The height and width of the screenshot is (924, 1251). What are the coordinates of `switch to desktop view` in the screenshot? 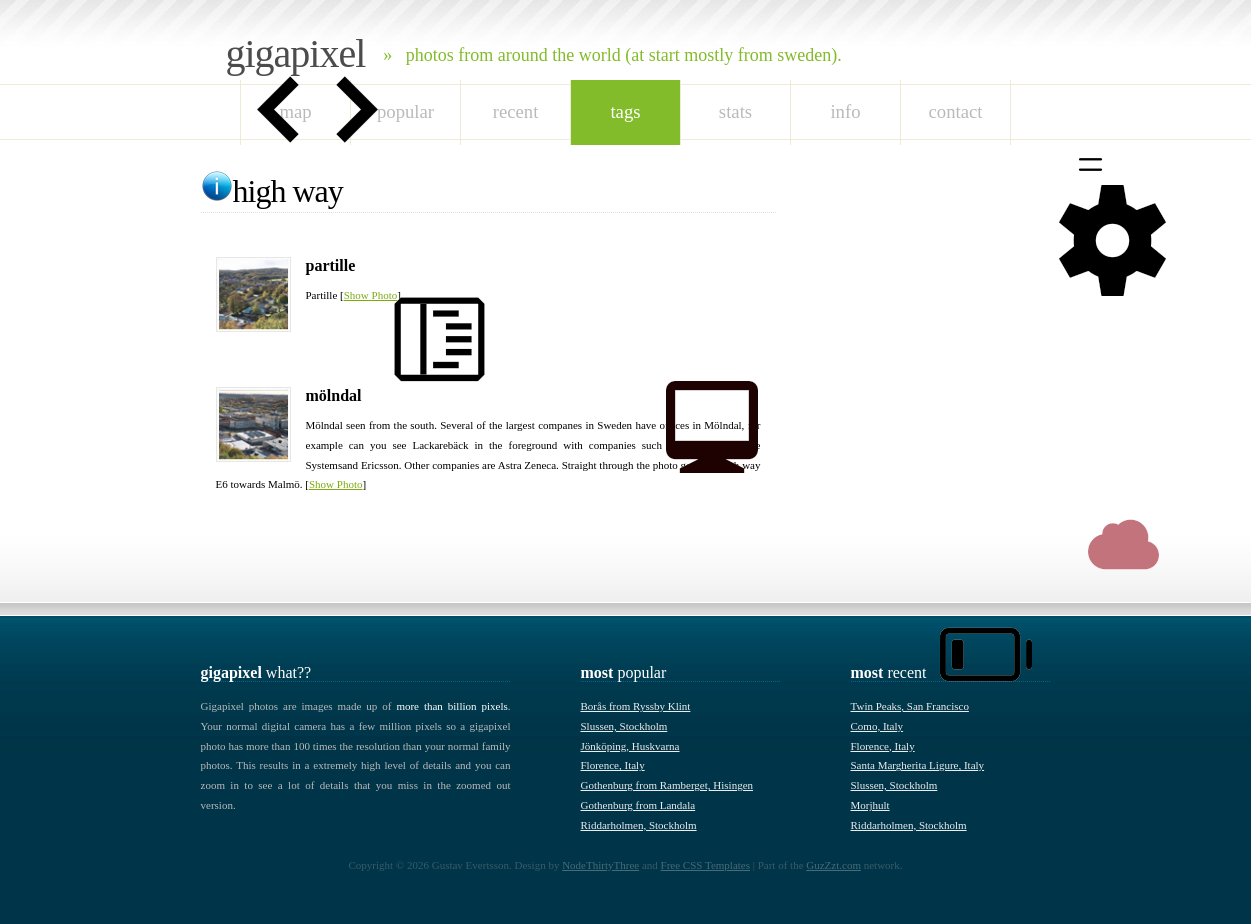 It's located at (712, 427).